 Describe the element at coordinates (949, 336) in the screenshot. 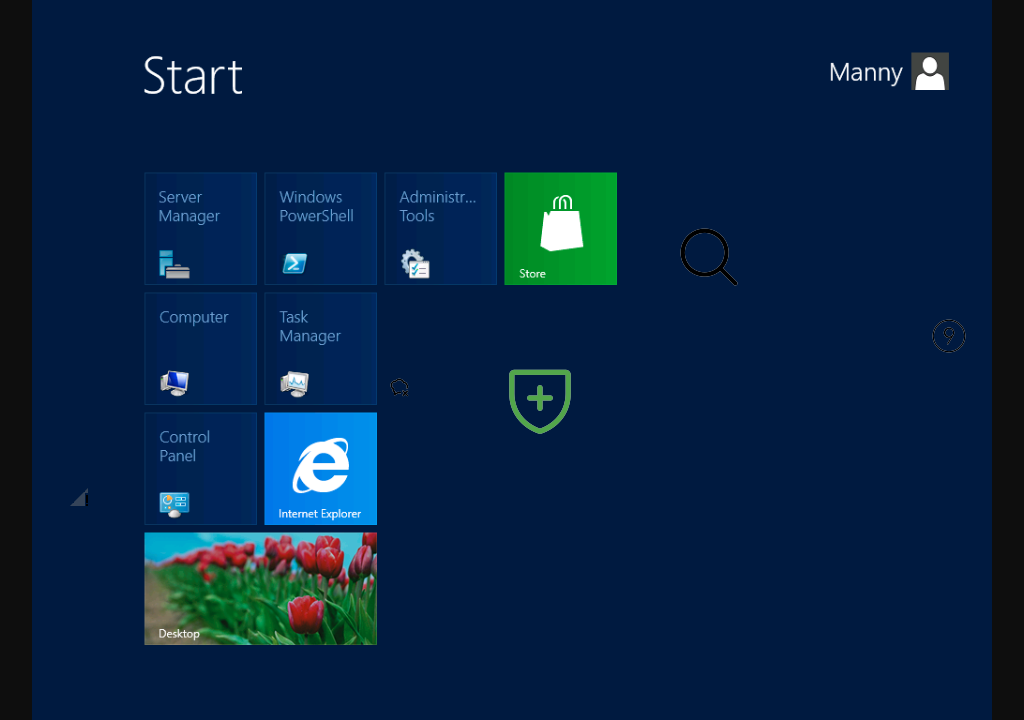

I see `indicates nine items or notifications` at that location.